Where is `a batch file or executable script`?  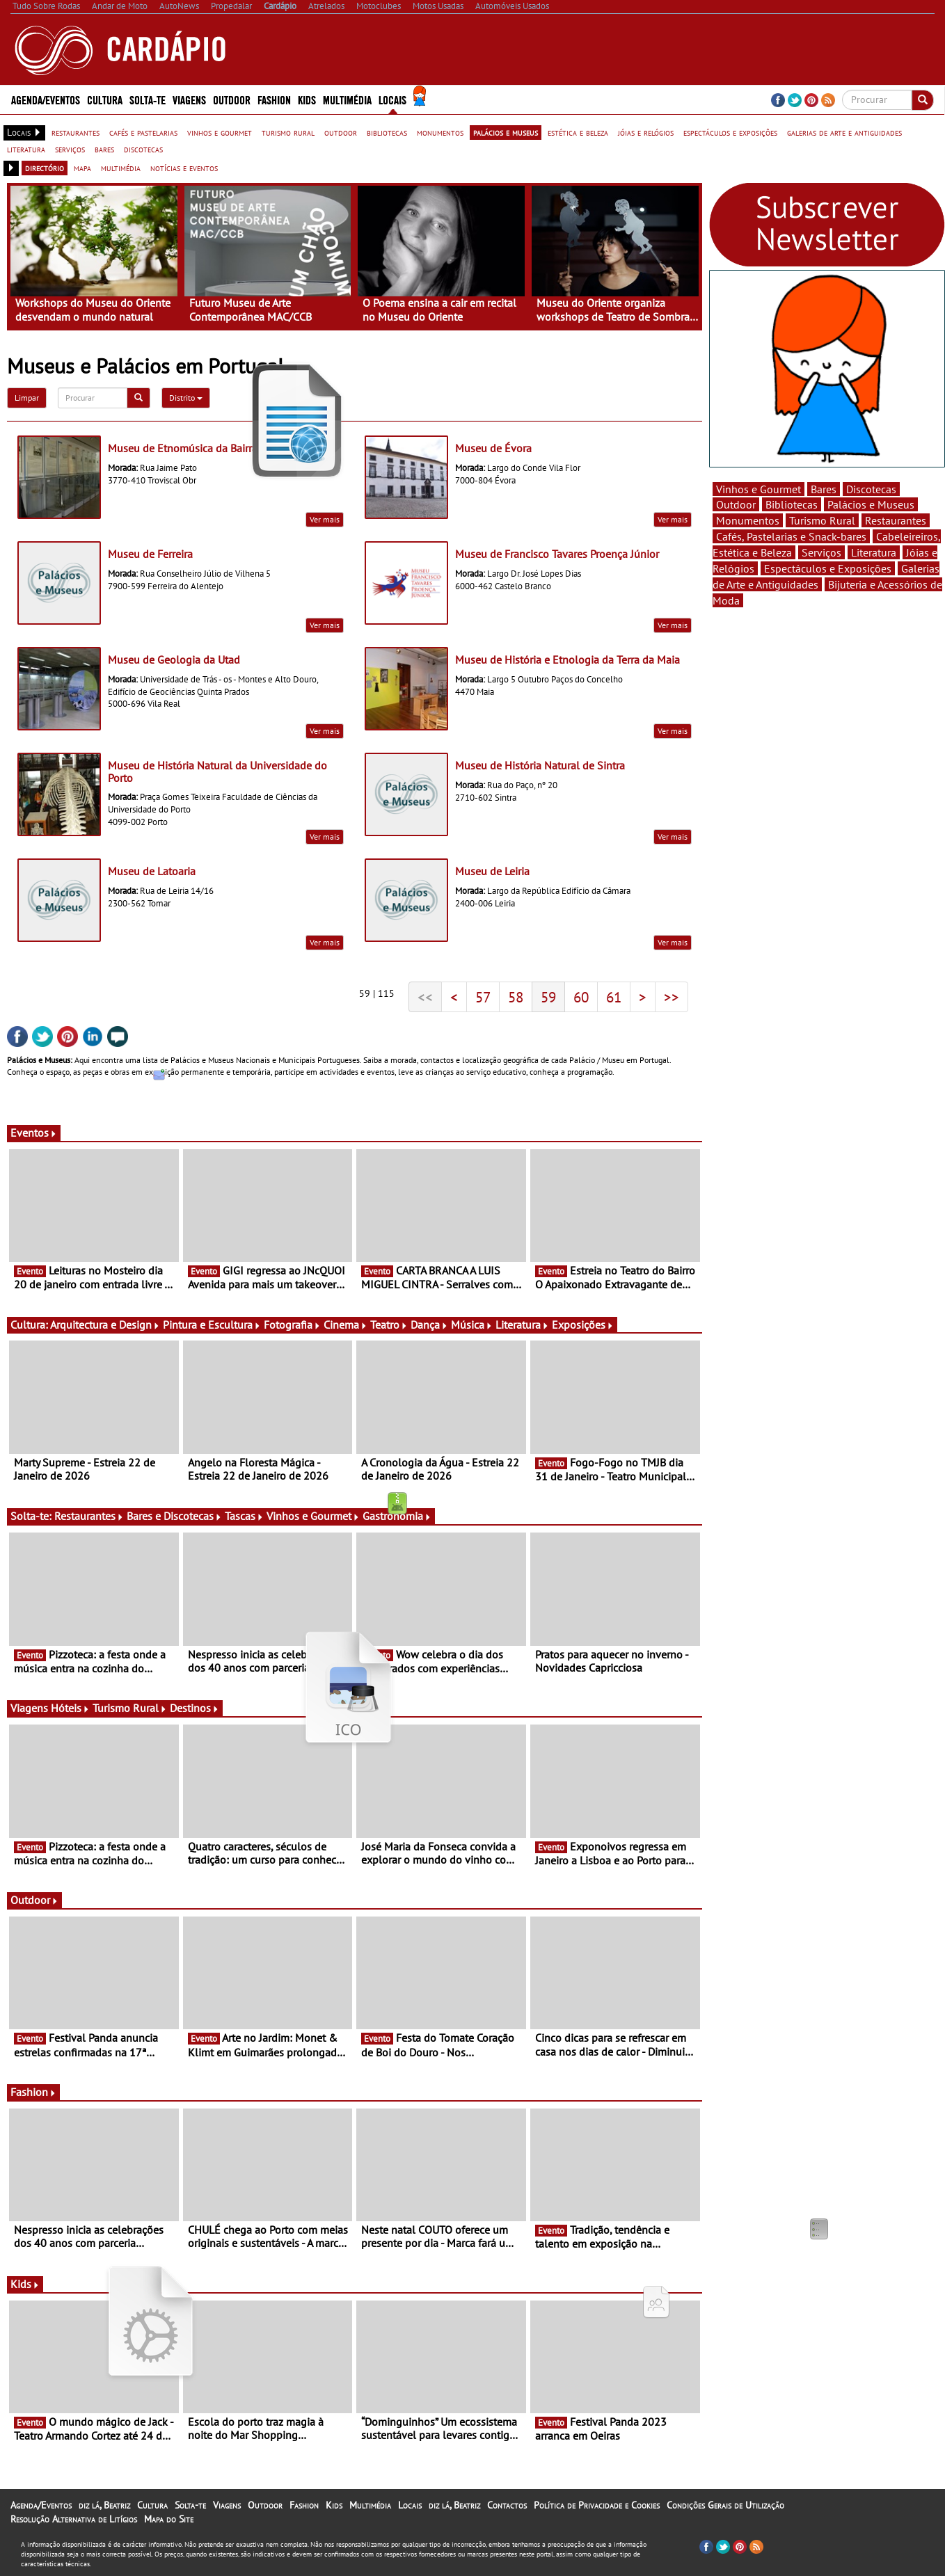 a batch file or executable script is located at coordinates (150, 2323).